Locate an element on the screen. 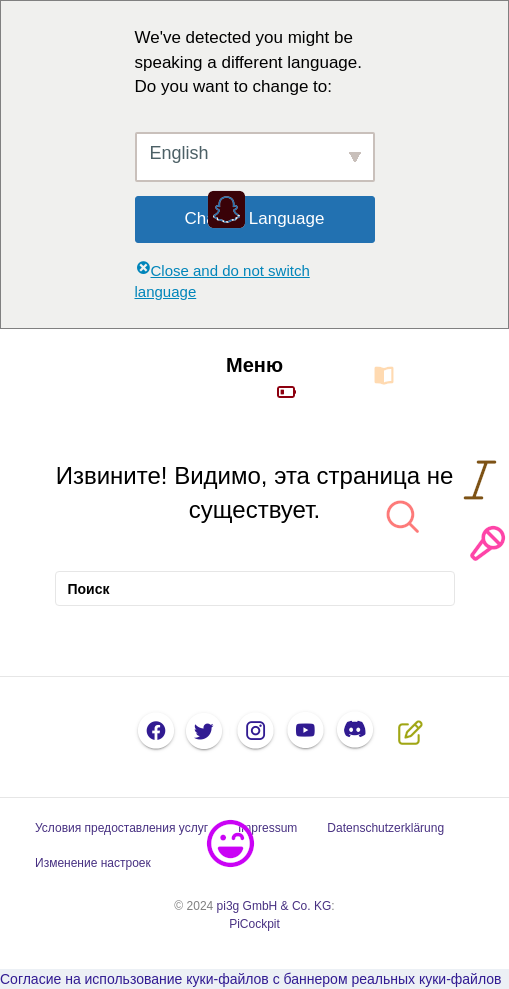  edit or compose a new document is located at coordinates (410, 732).